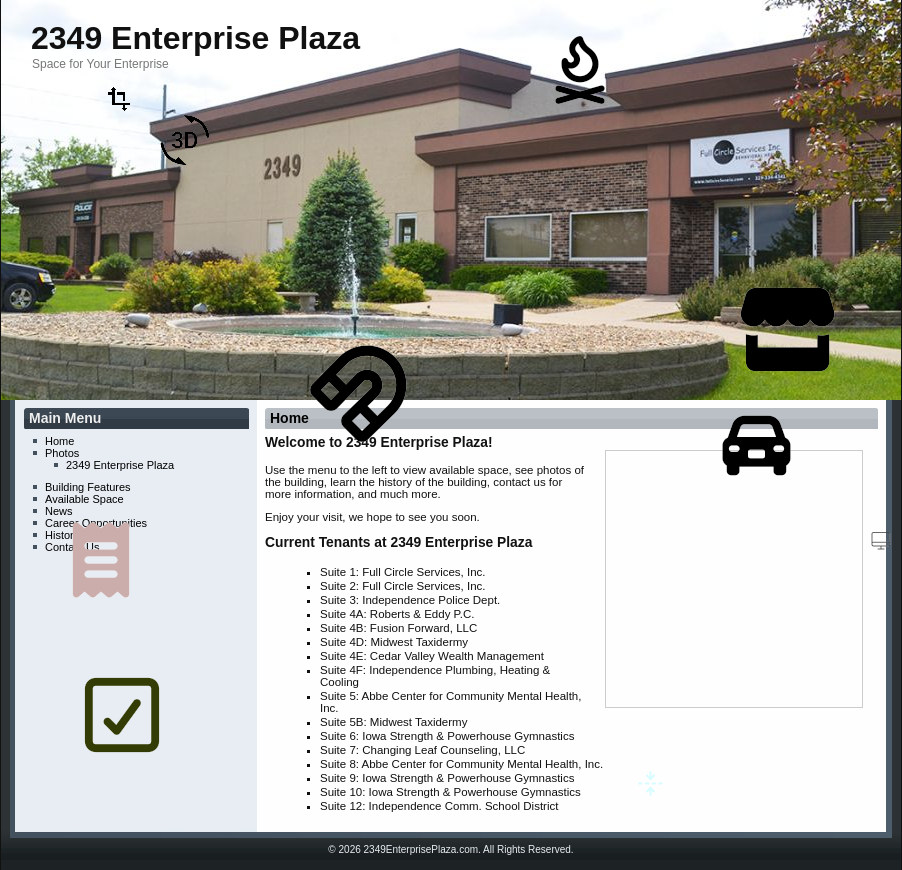 The image size is (902, 870). What do you see at coordinates (122, 715) in the screenshot?
I see `mark item as complete` at bounding box center [122, 715].